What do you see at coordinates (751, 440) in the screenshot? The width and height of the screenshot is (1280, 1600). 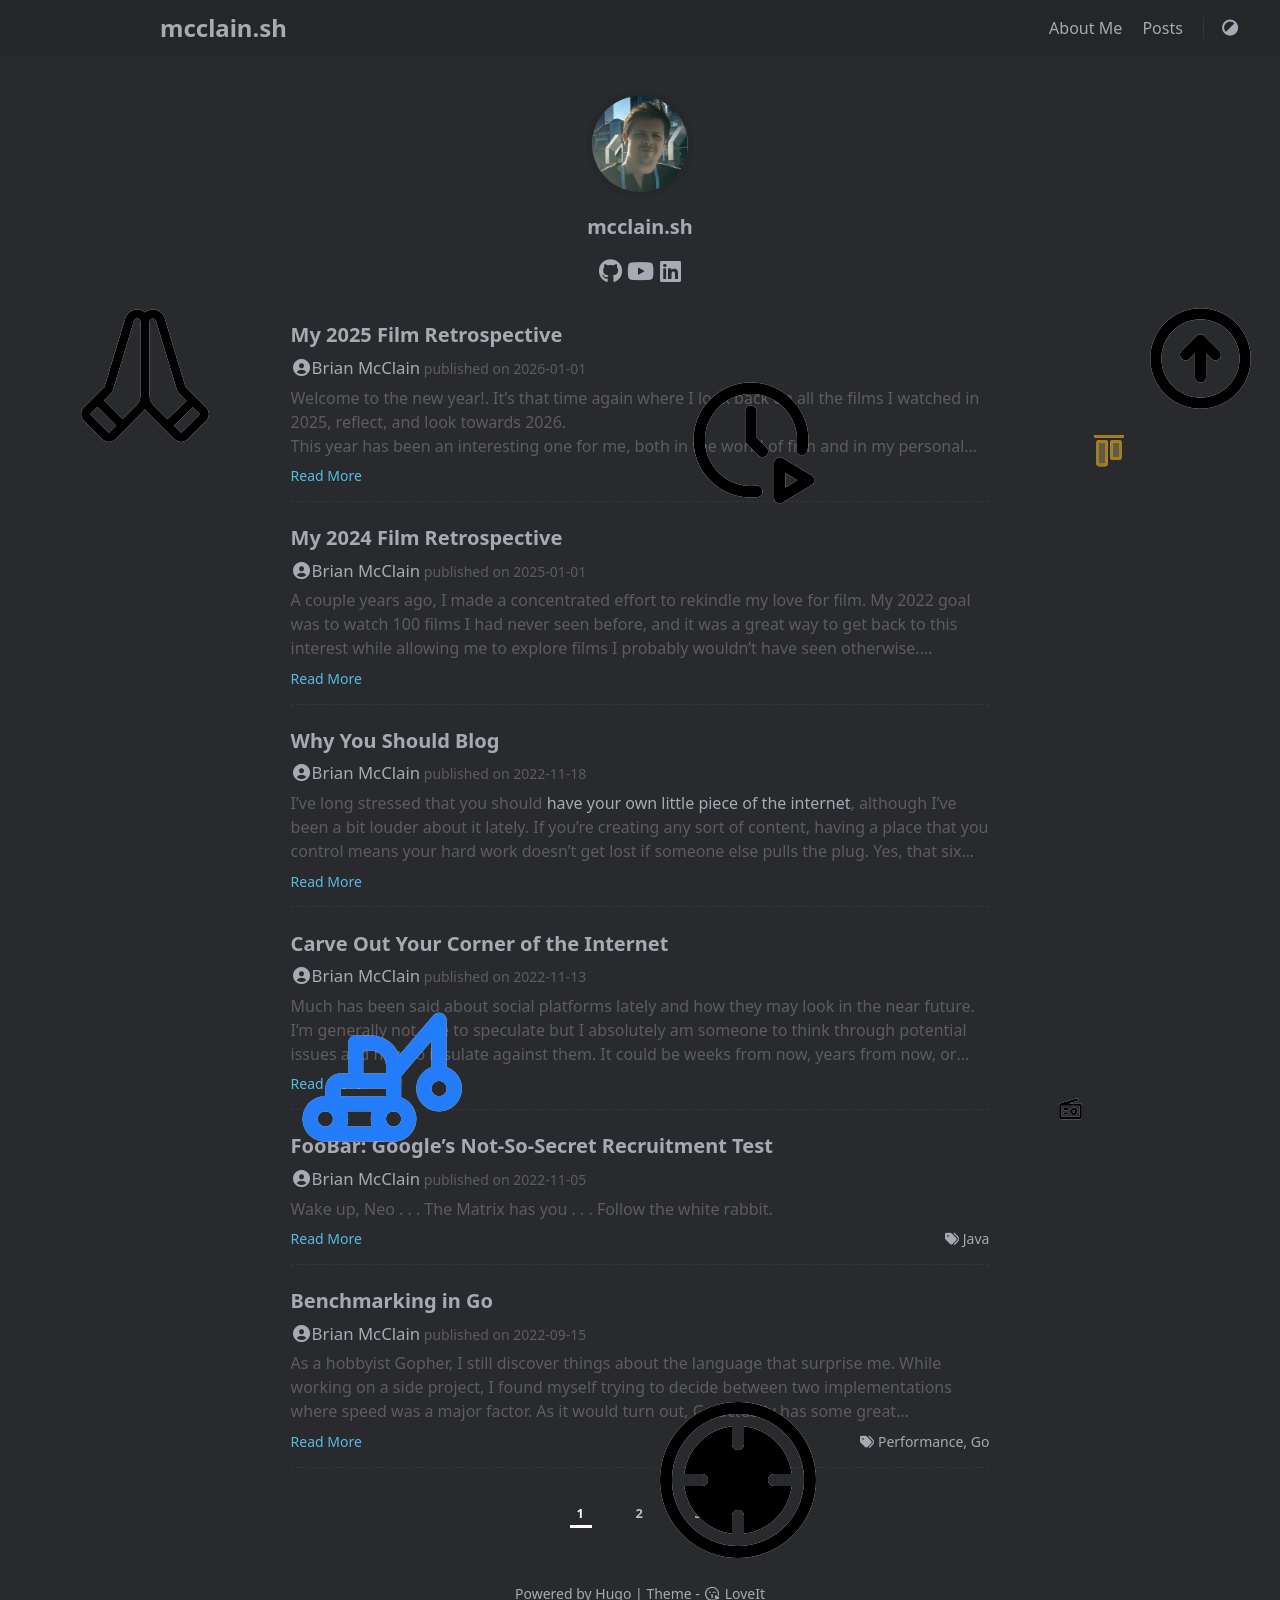 I see `start a timer or scheduled task` at bounding box center [751, 440].